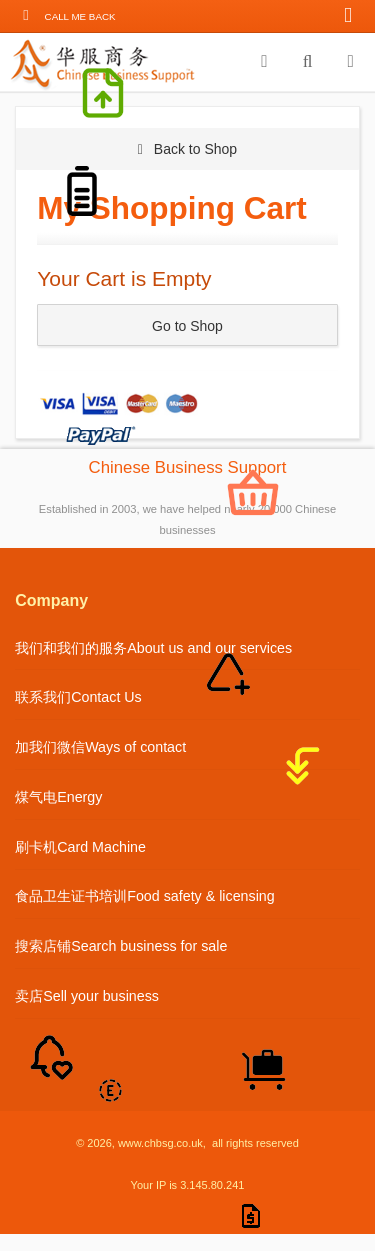 The image size is (375, 1251). I want to click on notifications from favorites or loved ones, so click(49, 1056).